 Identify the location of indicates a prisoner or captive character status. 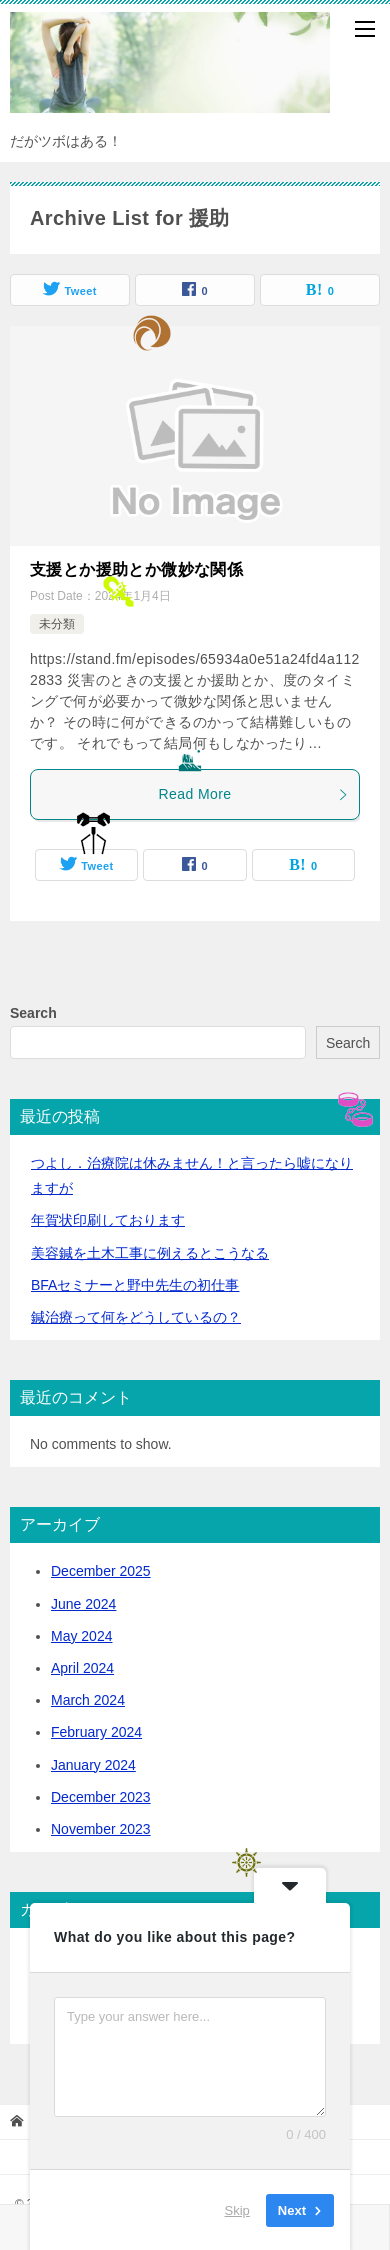
(355, 1109).